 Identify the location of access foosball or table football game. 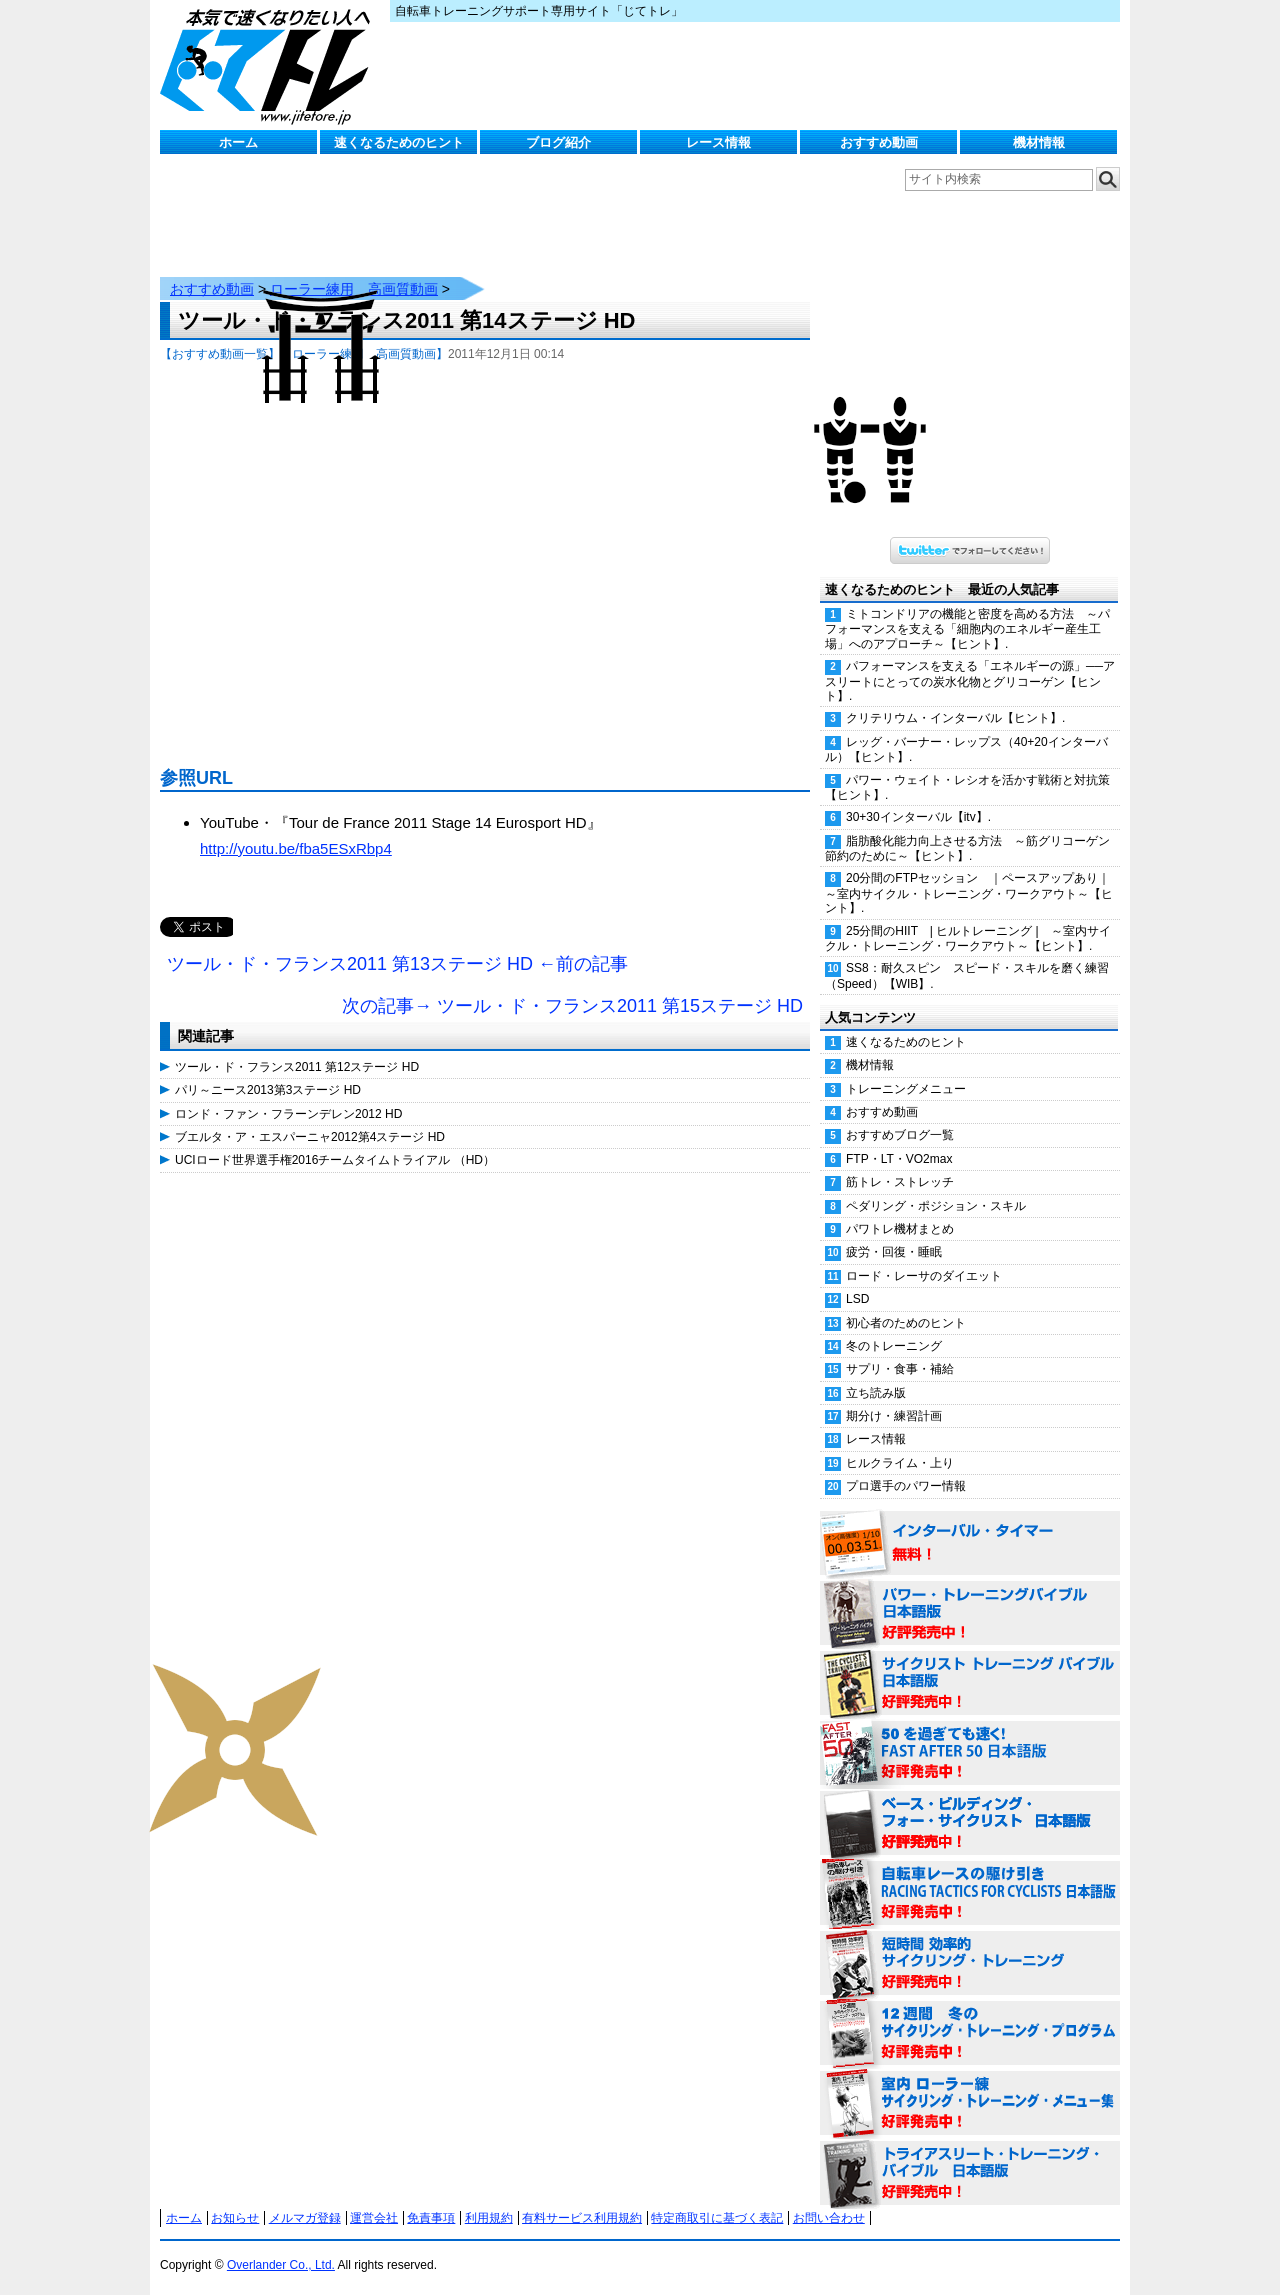
(870, 450).